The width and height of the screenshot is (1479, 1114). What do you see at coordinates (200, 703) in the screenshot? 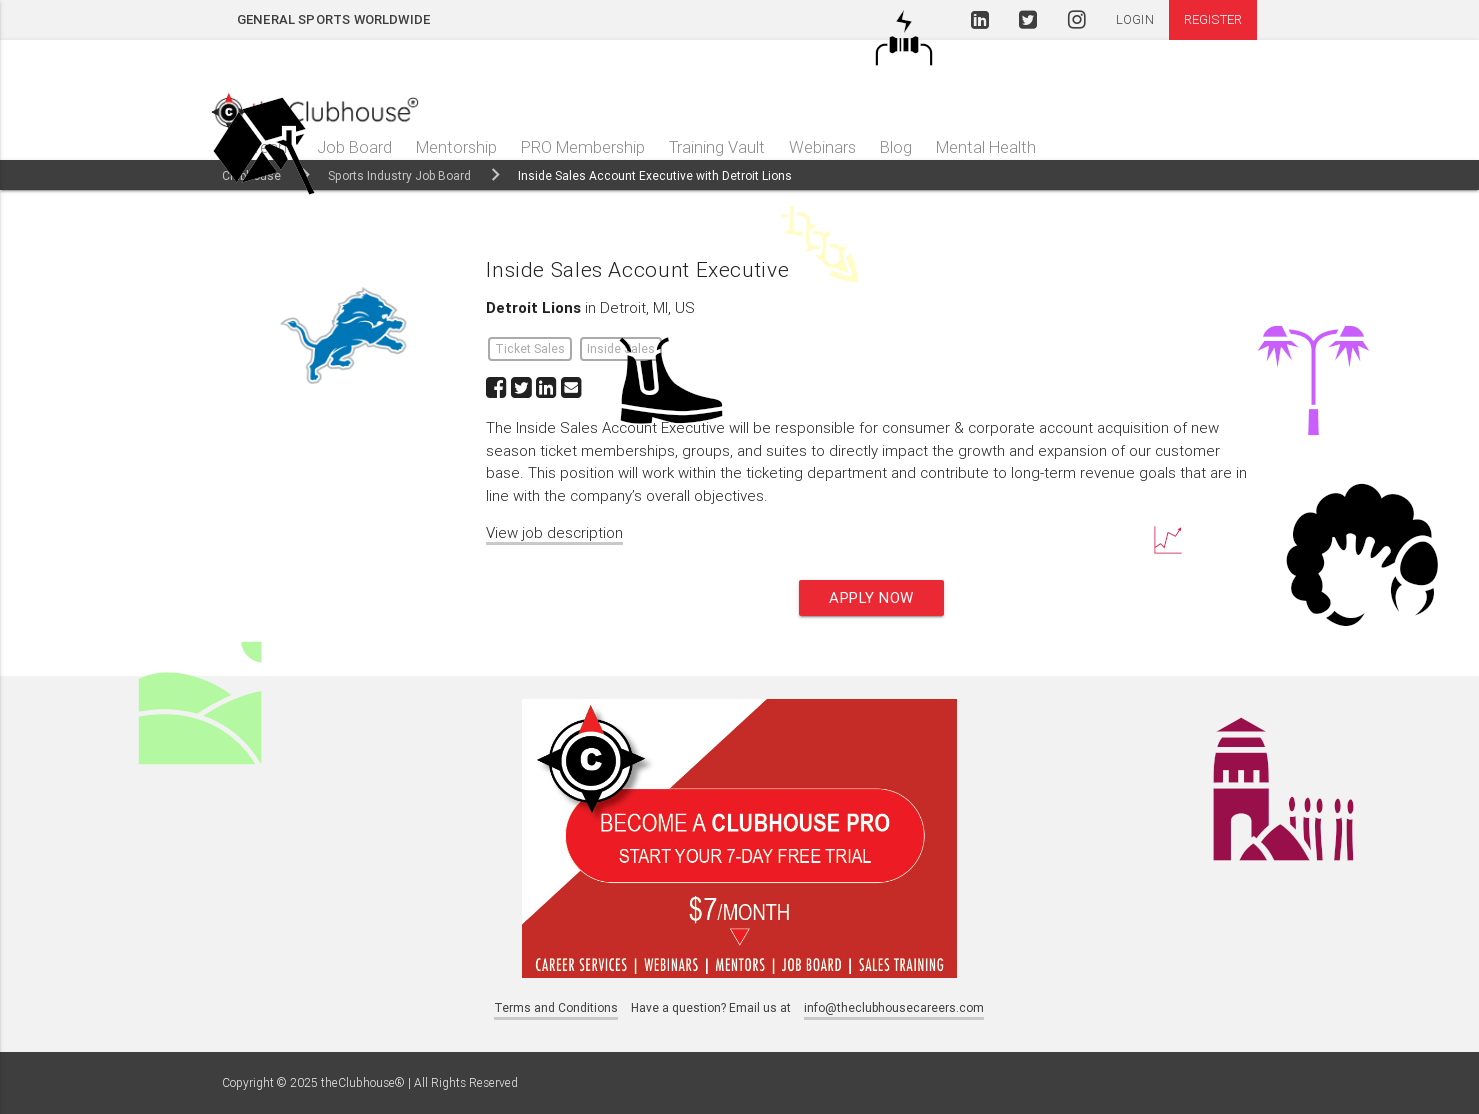
I see `view terrain or landscape mode` at bounding box center [200, 703].